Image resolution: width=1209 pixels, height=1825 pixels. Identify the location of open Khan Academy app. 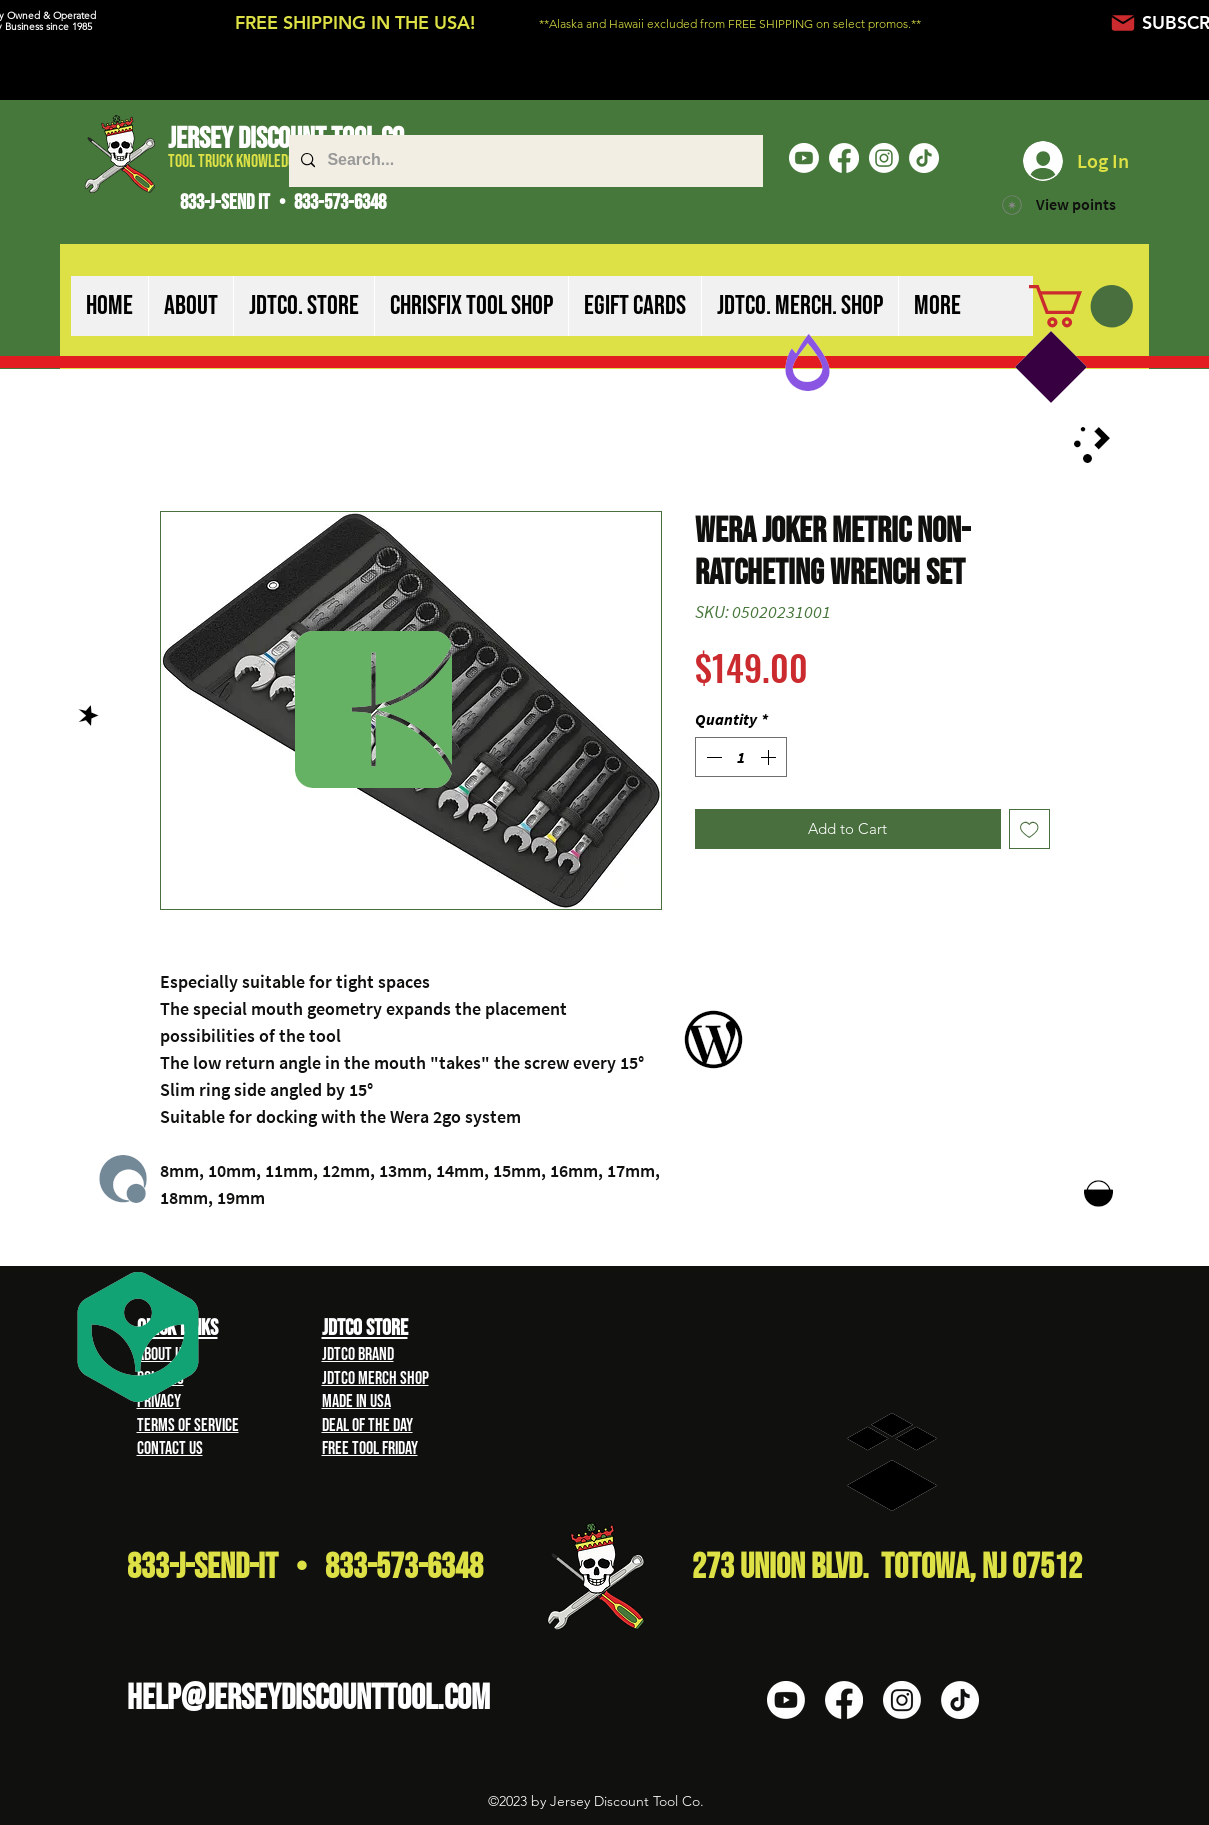
(138, 1337).